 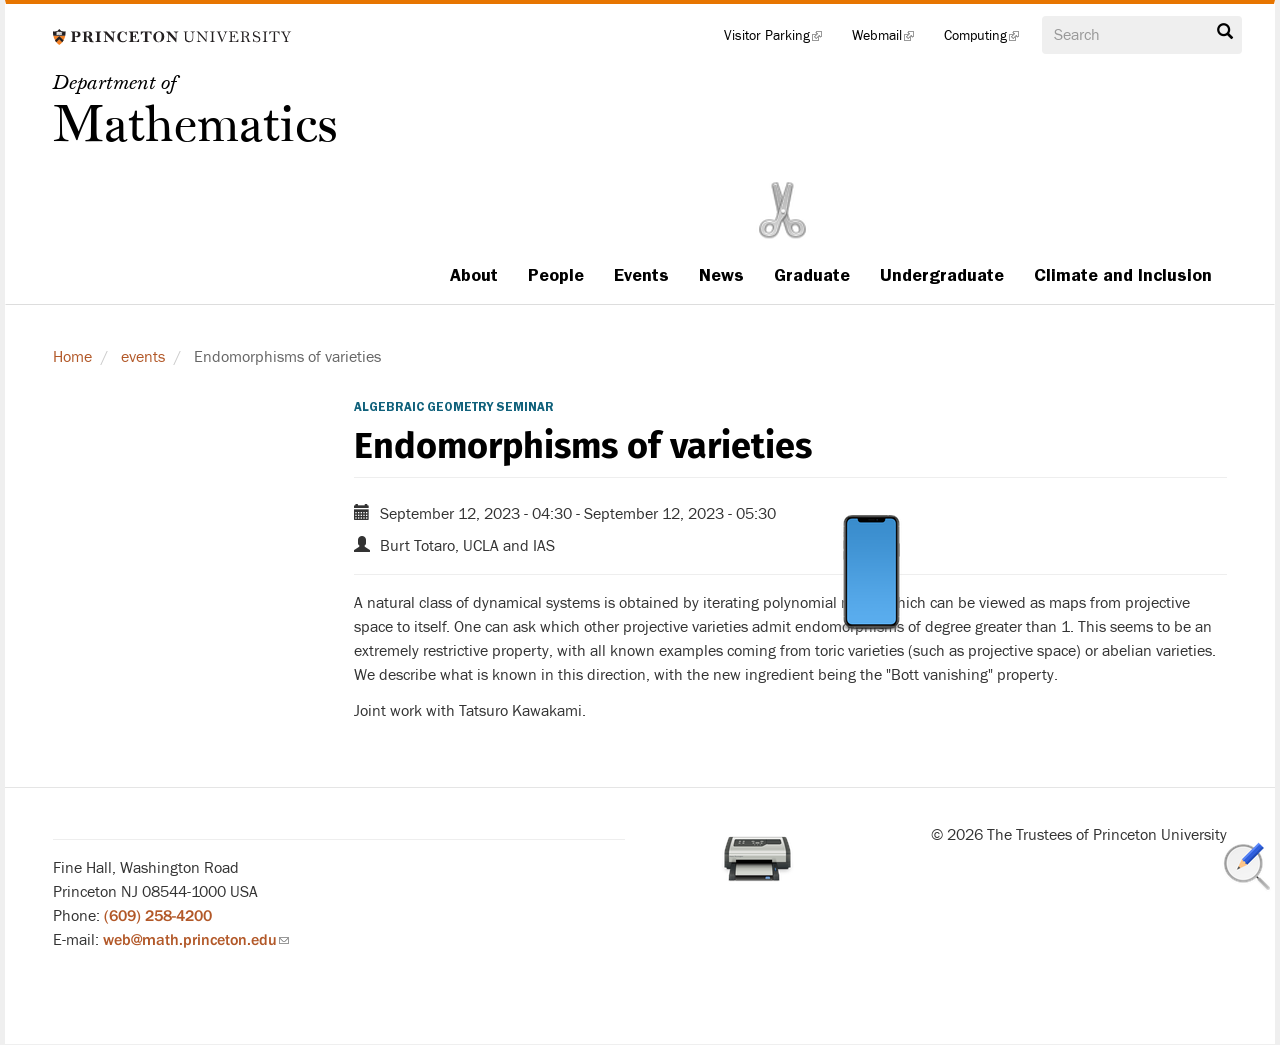 What do you see at coordinates (1246, 866) in the screenshot?
I see `open find and replace tool` at bounding box center [1246, 866].